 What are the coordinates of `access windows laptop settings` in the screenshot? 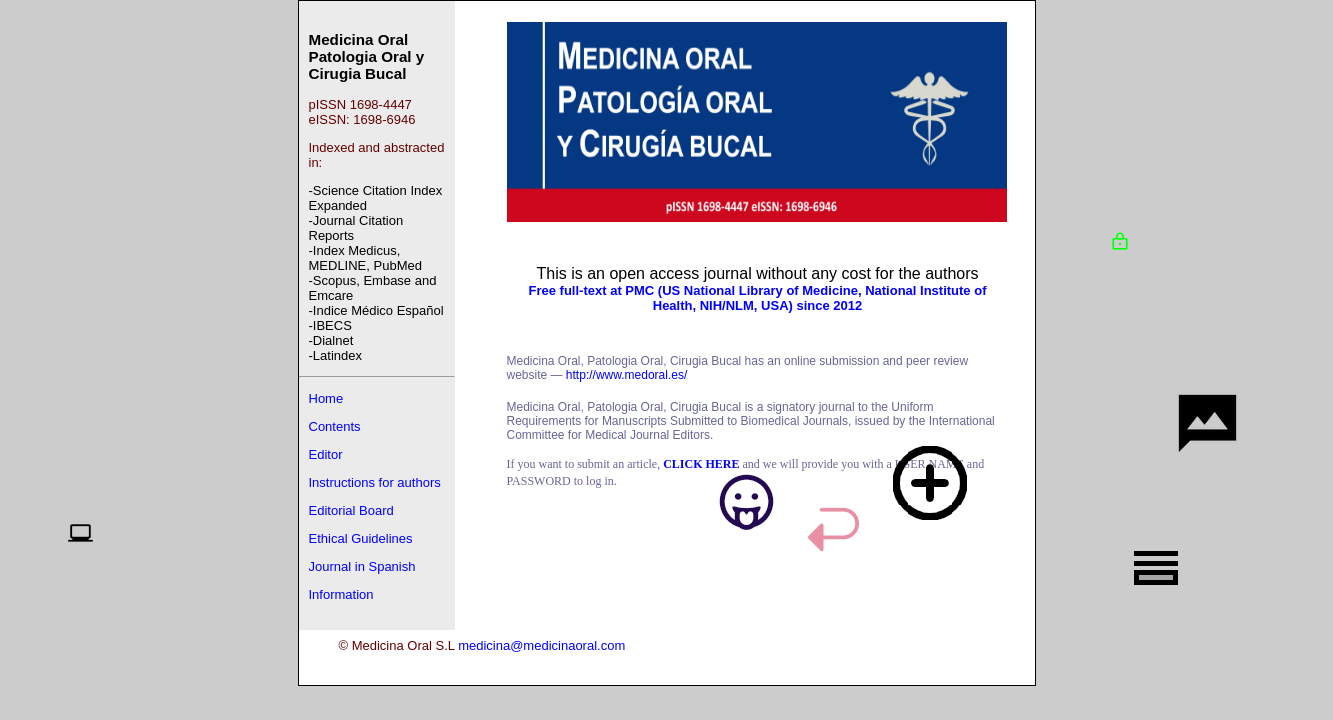 It's located at (80, 533).